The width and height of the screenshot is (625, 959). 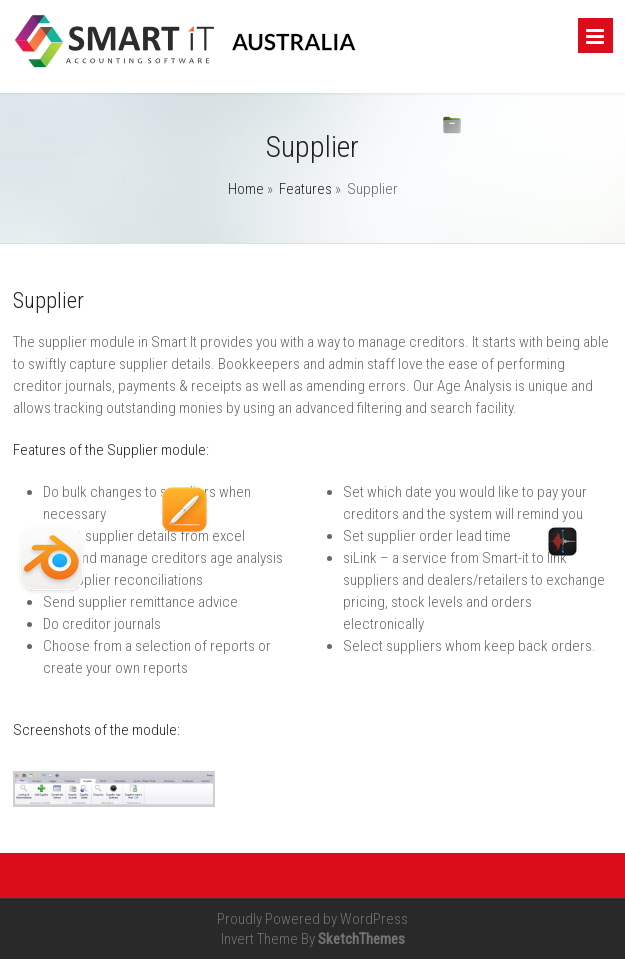 What do you see at coordinates (562, 541) in the screenshot?
I see `open the voice memos app` at bounding box center [562, 541].